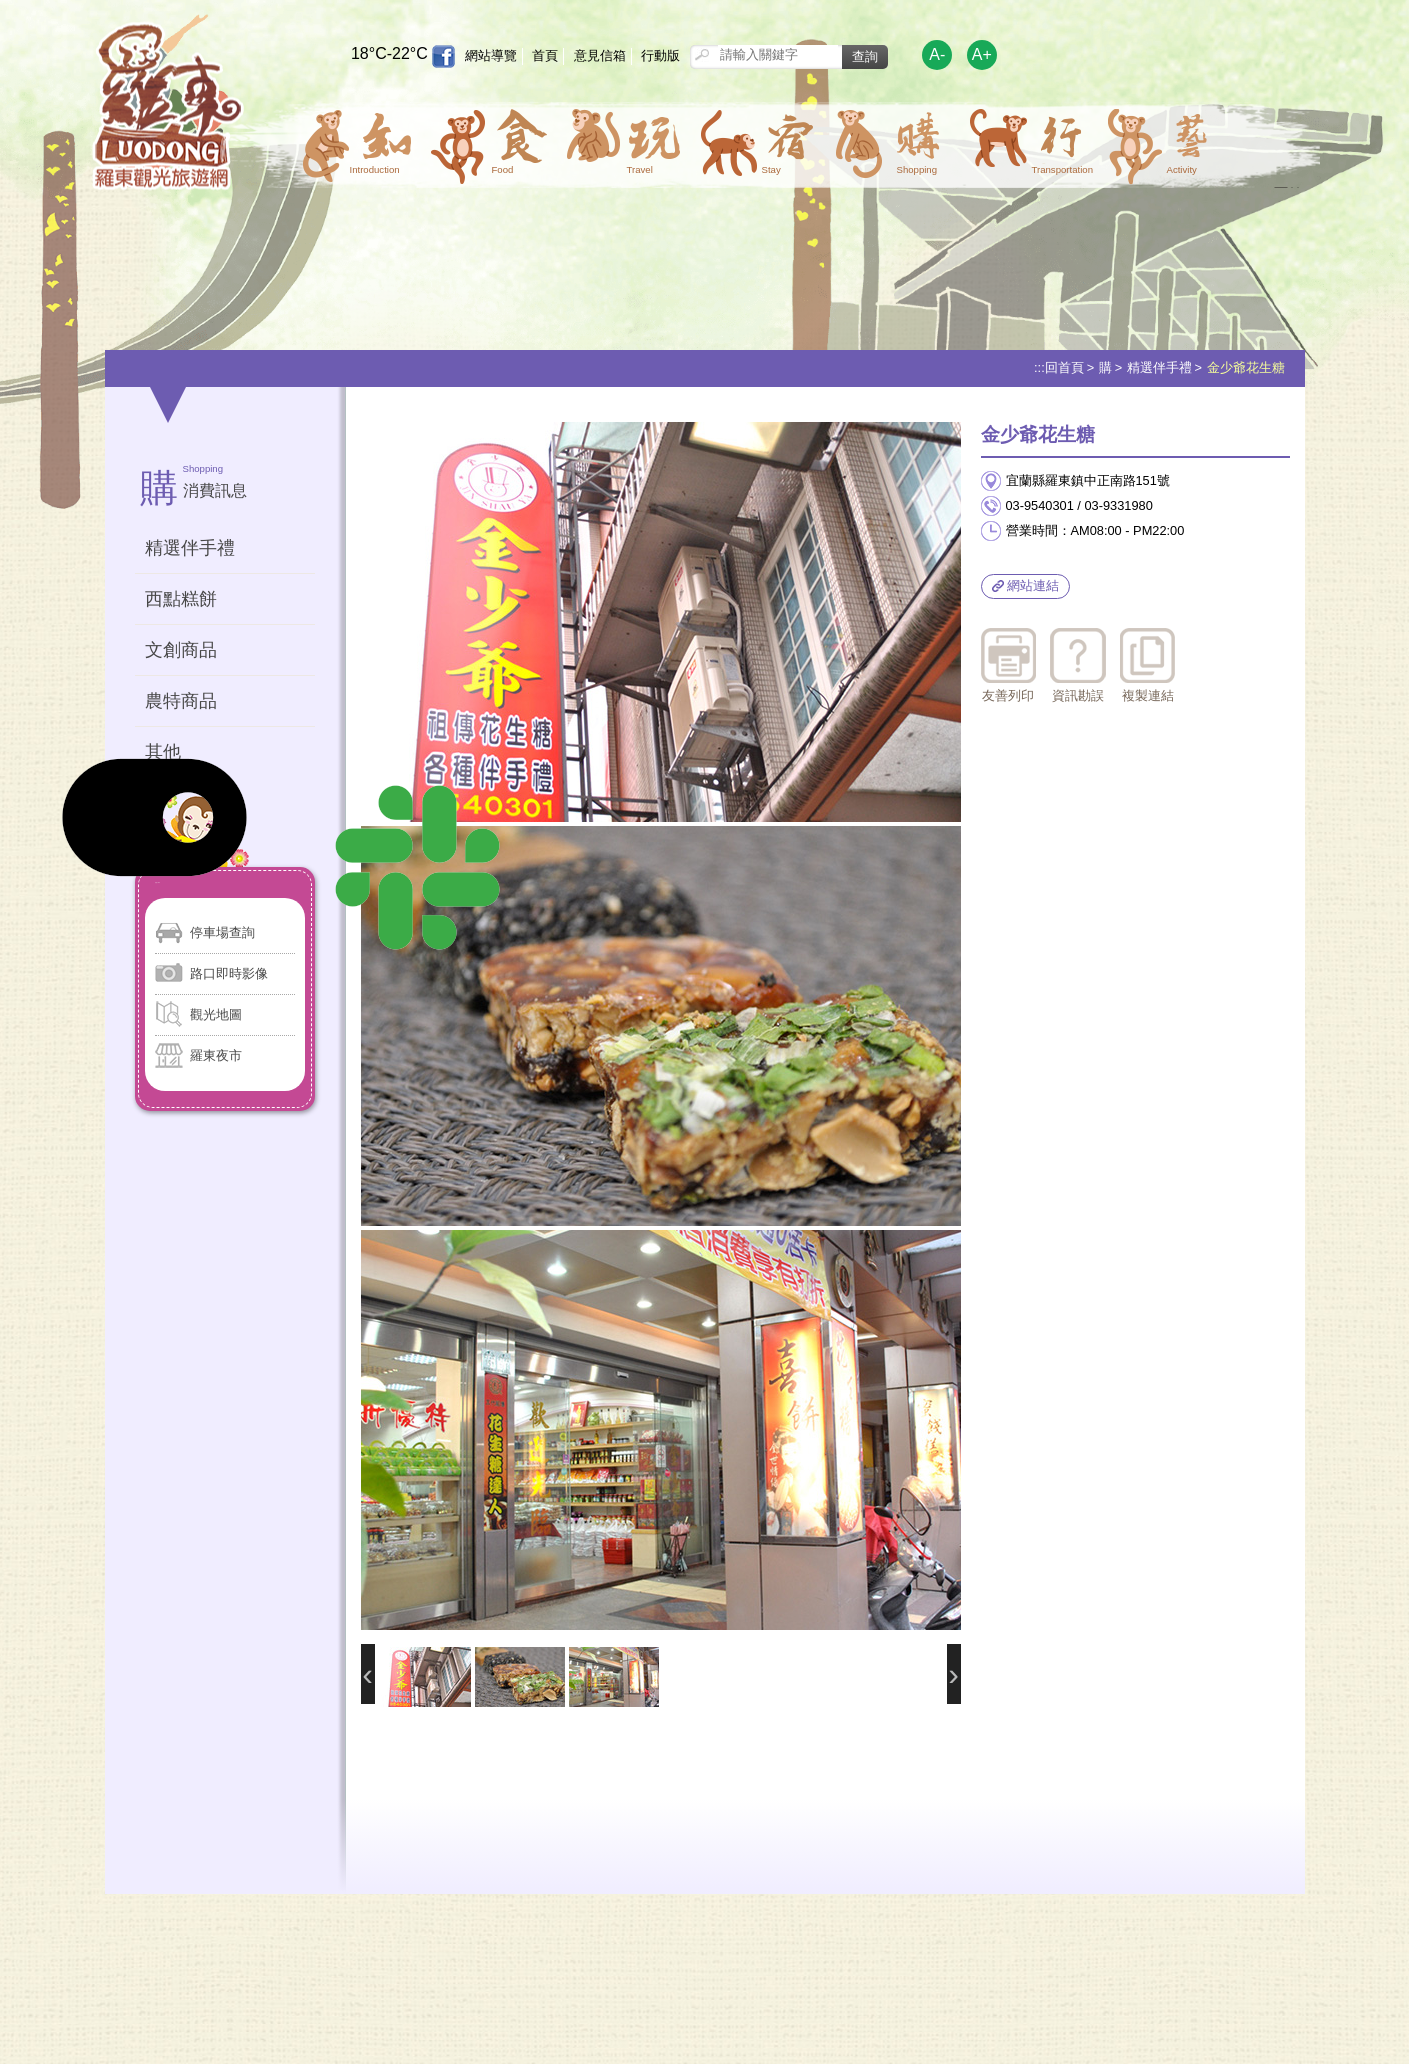 The height and width of the screenshot is (2064, 1409). Describe the element at coordinates (417, 867) in the screenshot. I see `open Slack messaging app` at that location.